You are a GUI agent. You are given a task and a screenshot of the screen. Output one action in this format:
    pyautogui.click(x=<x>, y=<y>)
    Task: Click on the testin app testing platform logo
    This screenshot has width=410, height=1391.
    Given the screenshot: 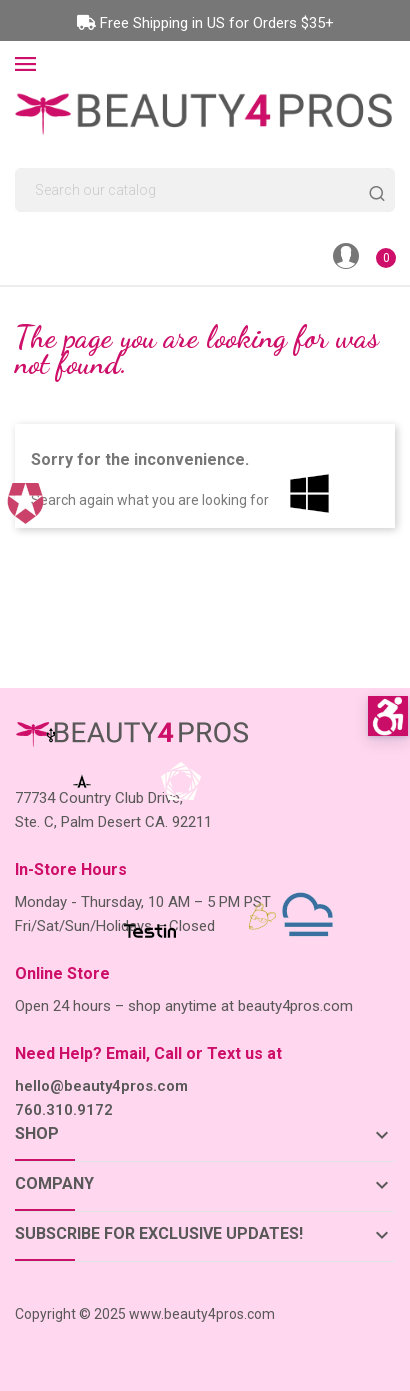 What is the action you would take?
    pyautogui.click(x=150, y=931)
    